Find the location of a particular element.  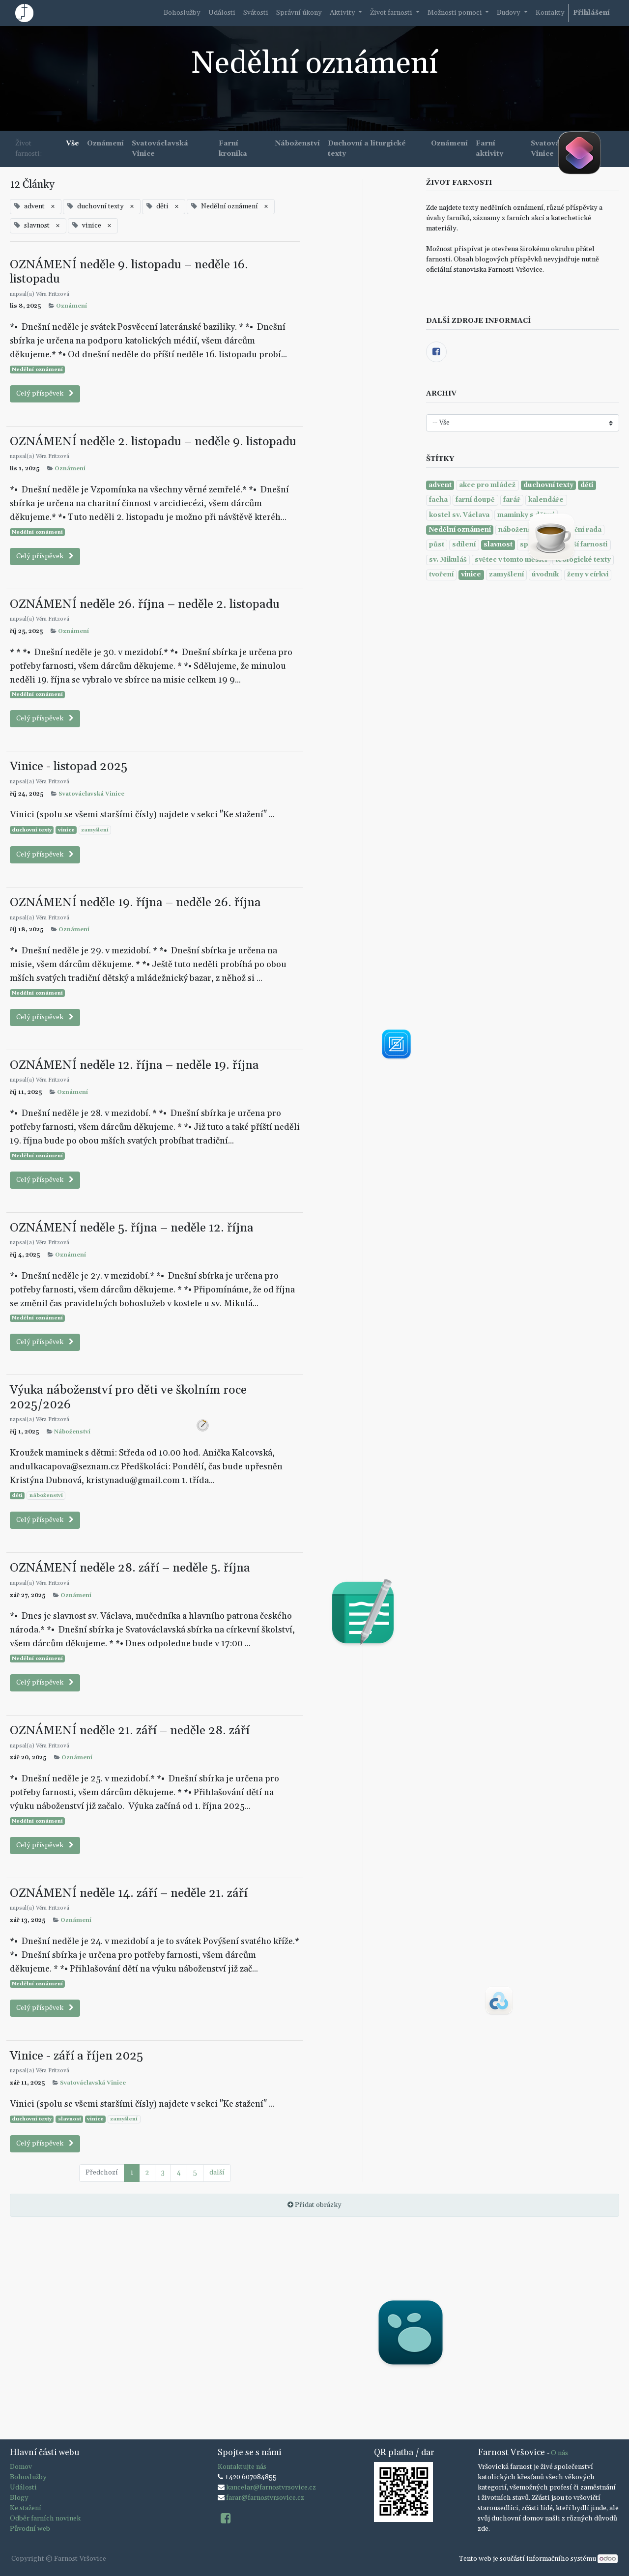

open Zed Preview code editor is located at coordinates (396, 1044).